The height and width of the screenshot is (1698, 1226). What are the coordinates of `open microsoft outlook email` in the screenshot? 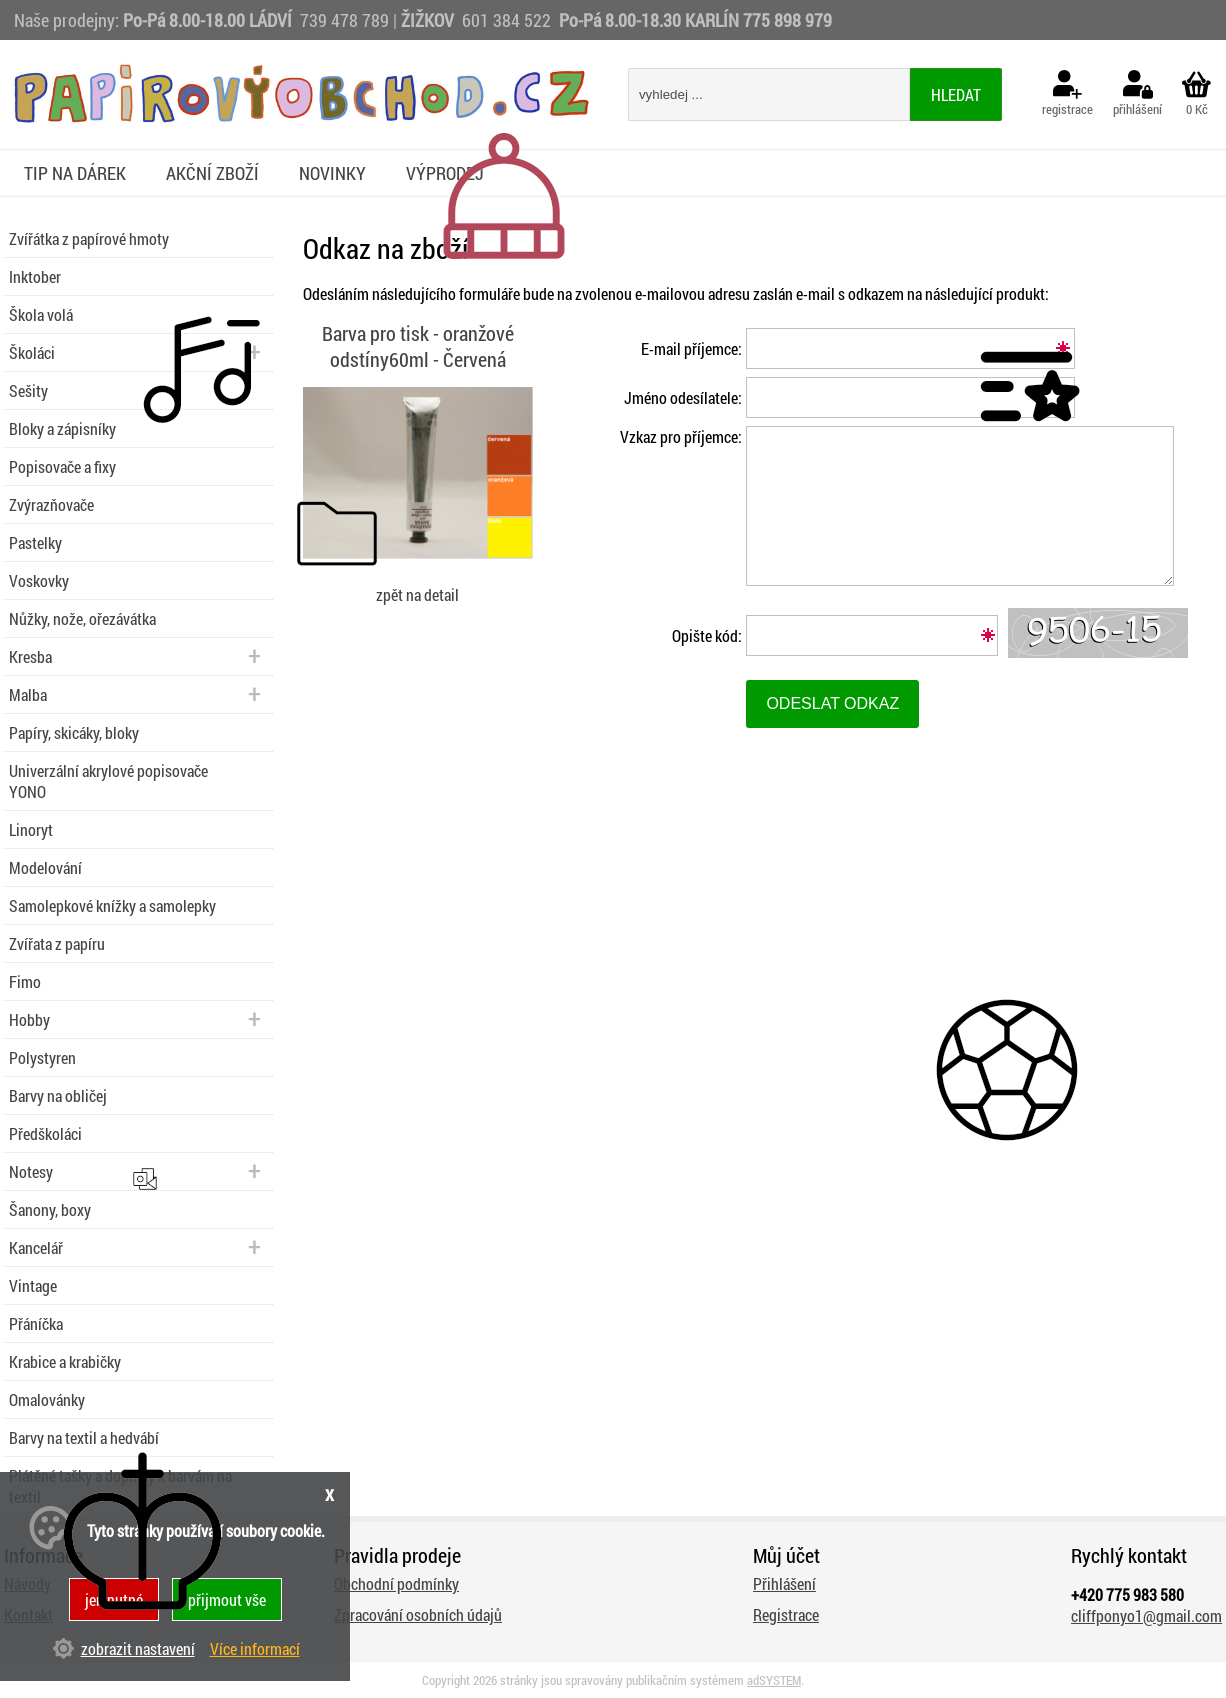 It's located at (145, 1179).